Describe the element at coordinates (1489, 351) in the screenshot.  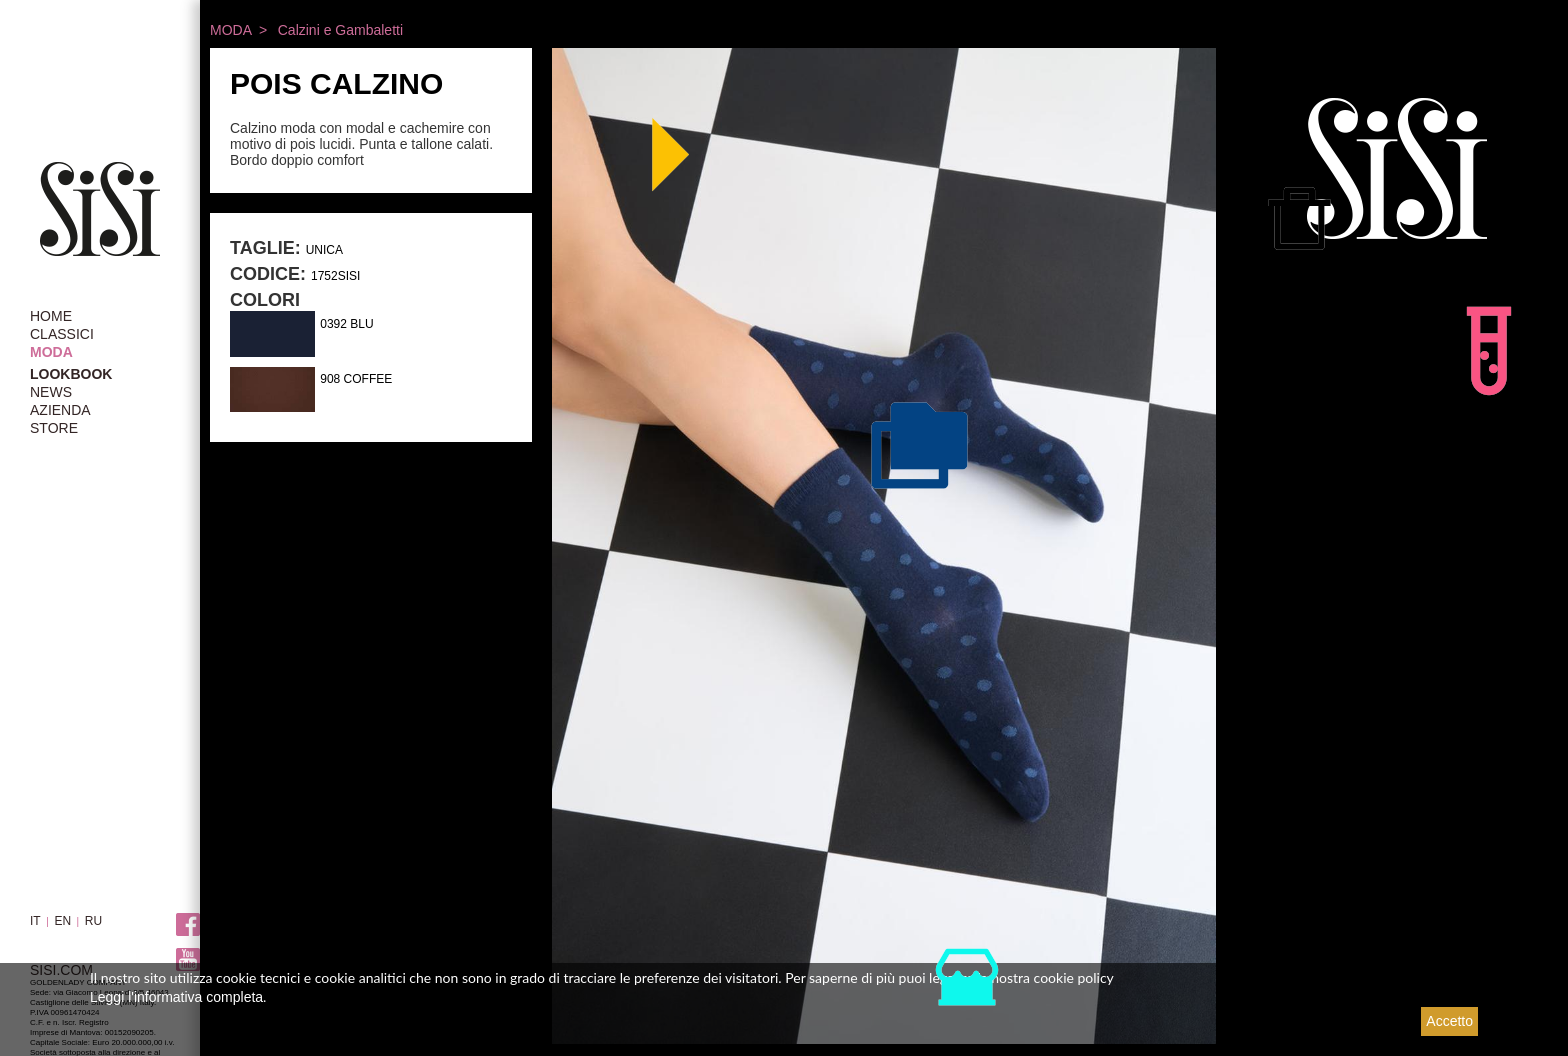
I see `access lab results or test data` at that location.